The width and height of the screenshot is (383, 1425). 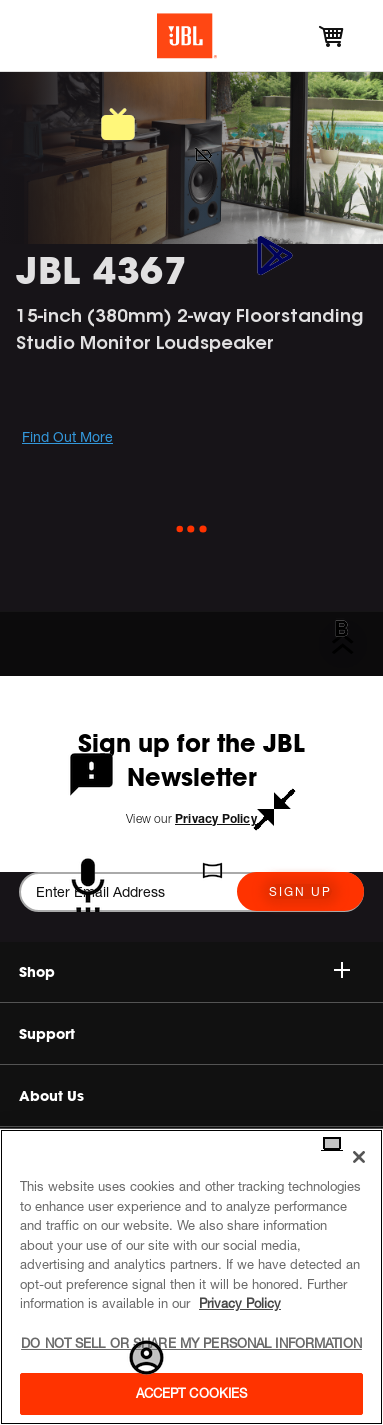 I want to click on apply bold formatting to selected text, so click(x=341, y=629).